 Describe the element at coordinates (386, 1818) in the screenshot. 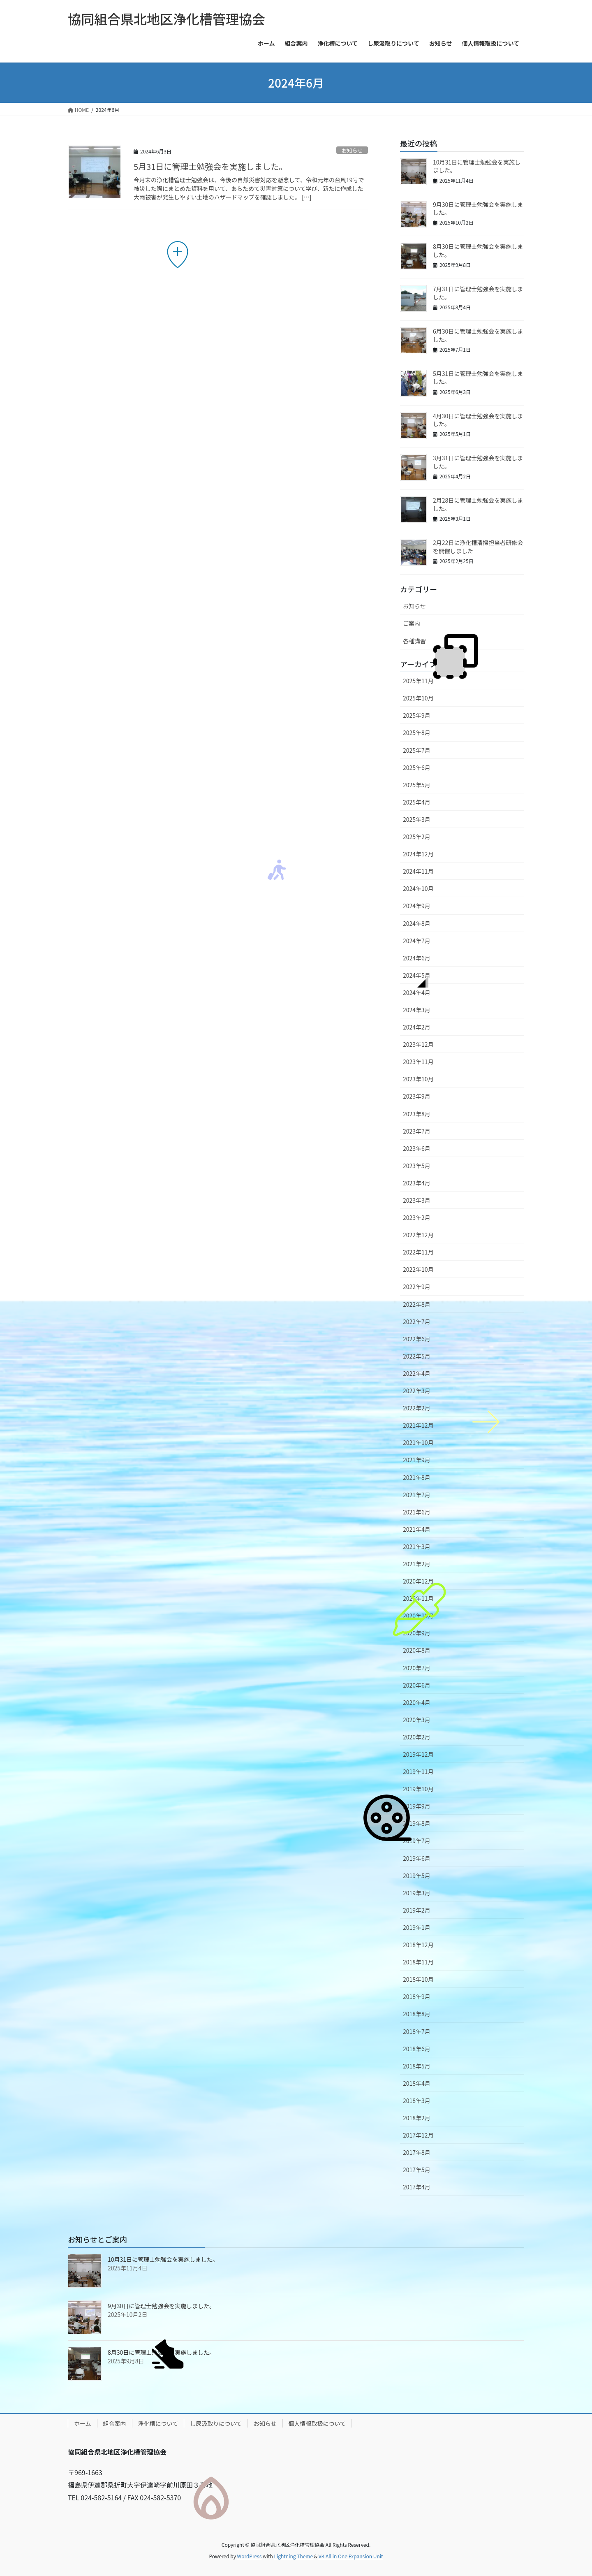

I see `browse video or movie content` at that location.